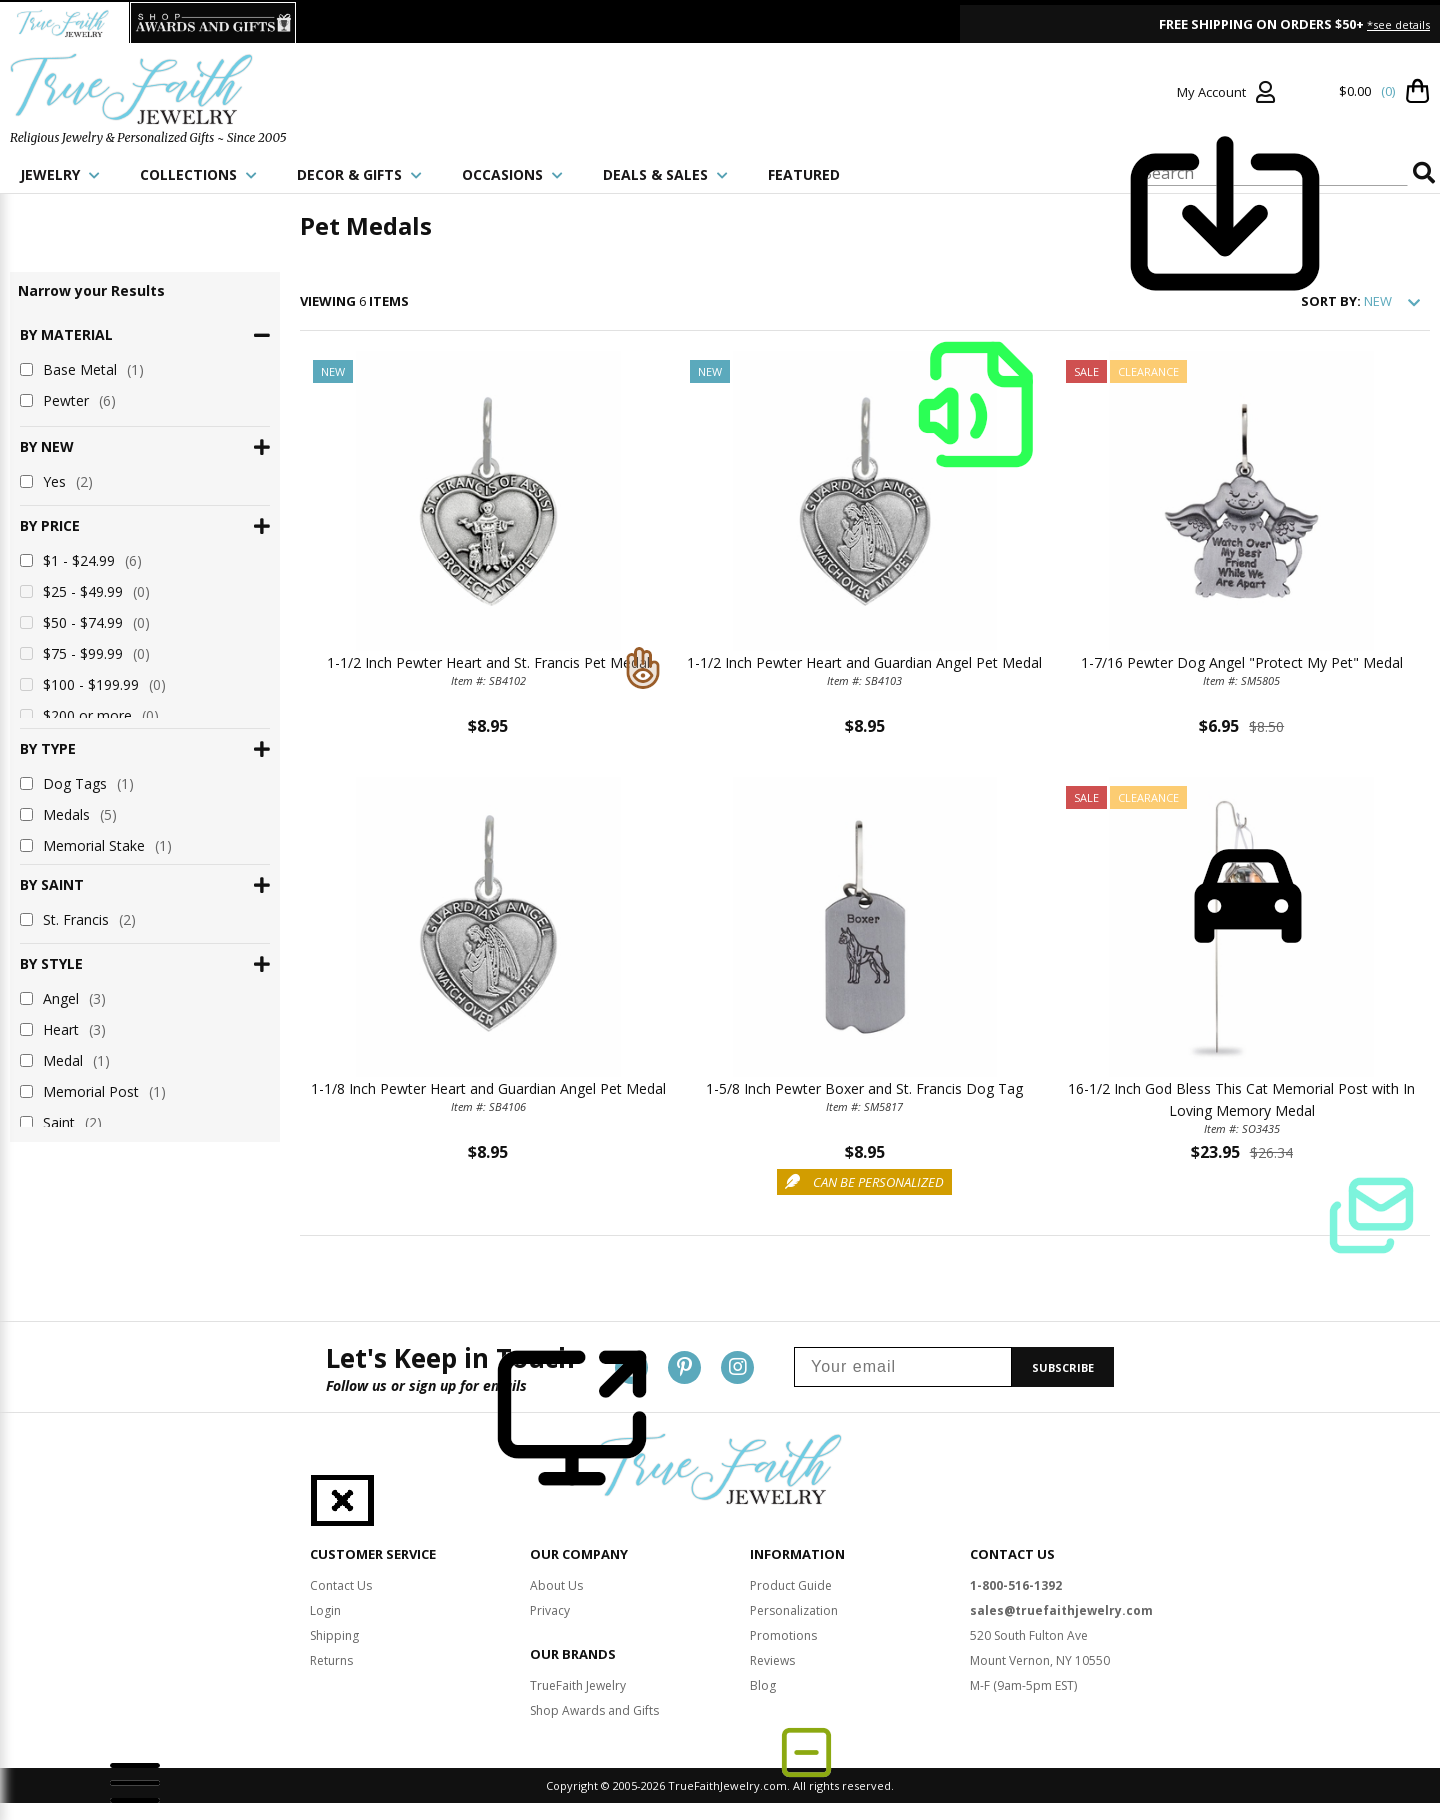 The image size is (1440, 1820). I want to click on remove an item from a list or selection, so click(806, 1752).